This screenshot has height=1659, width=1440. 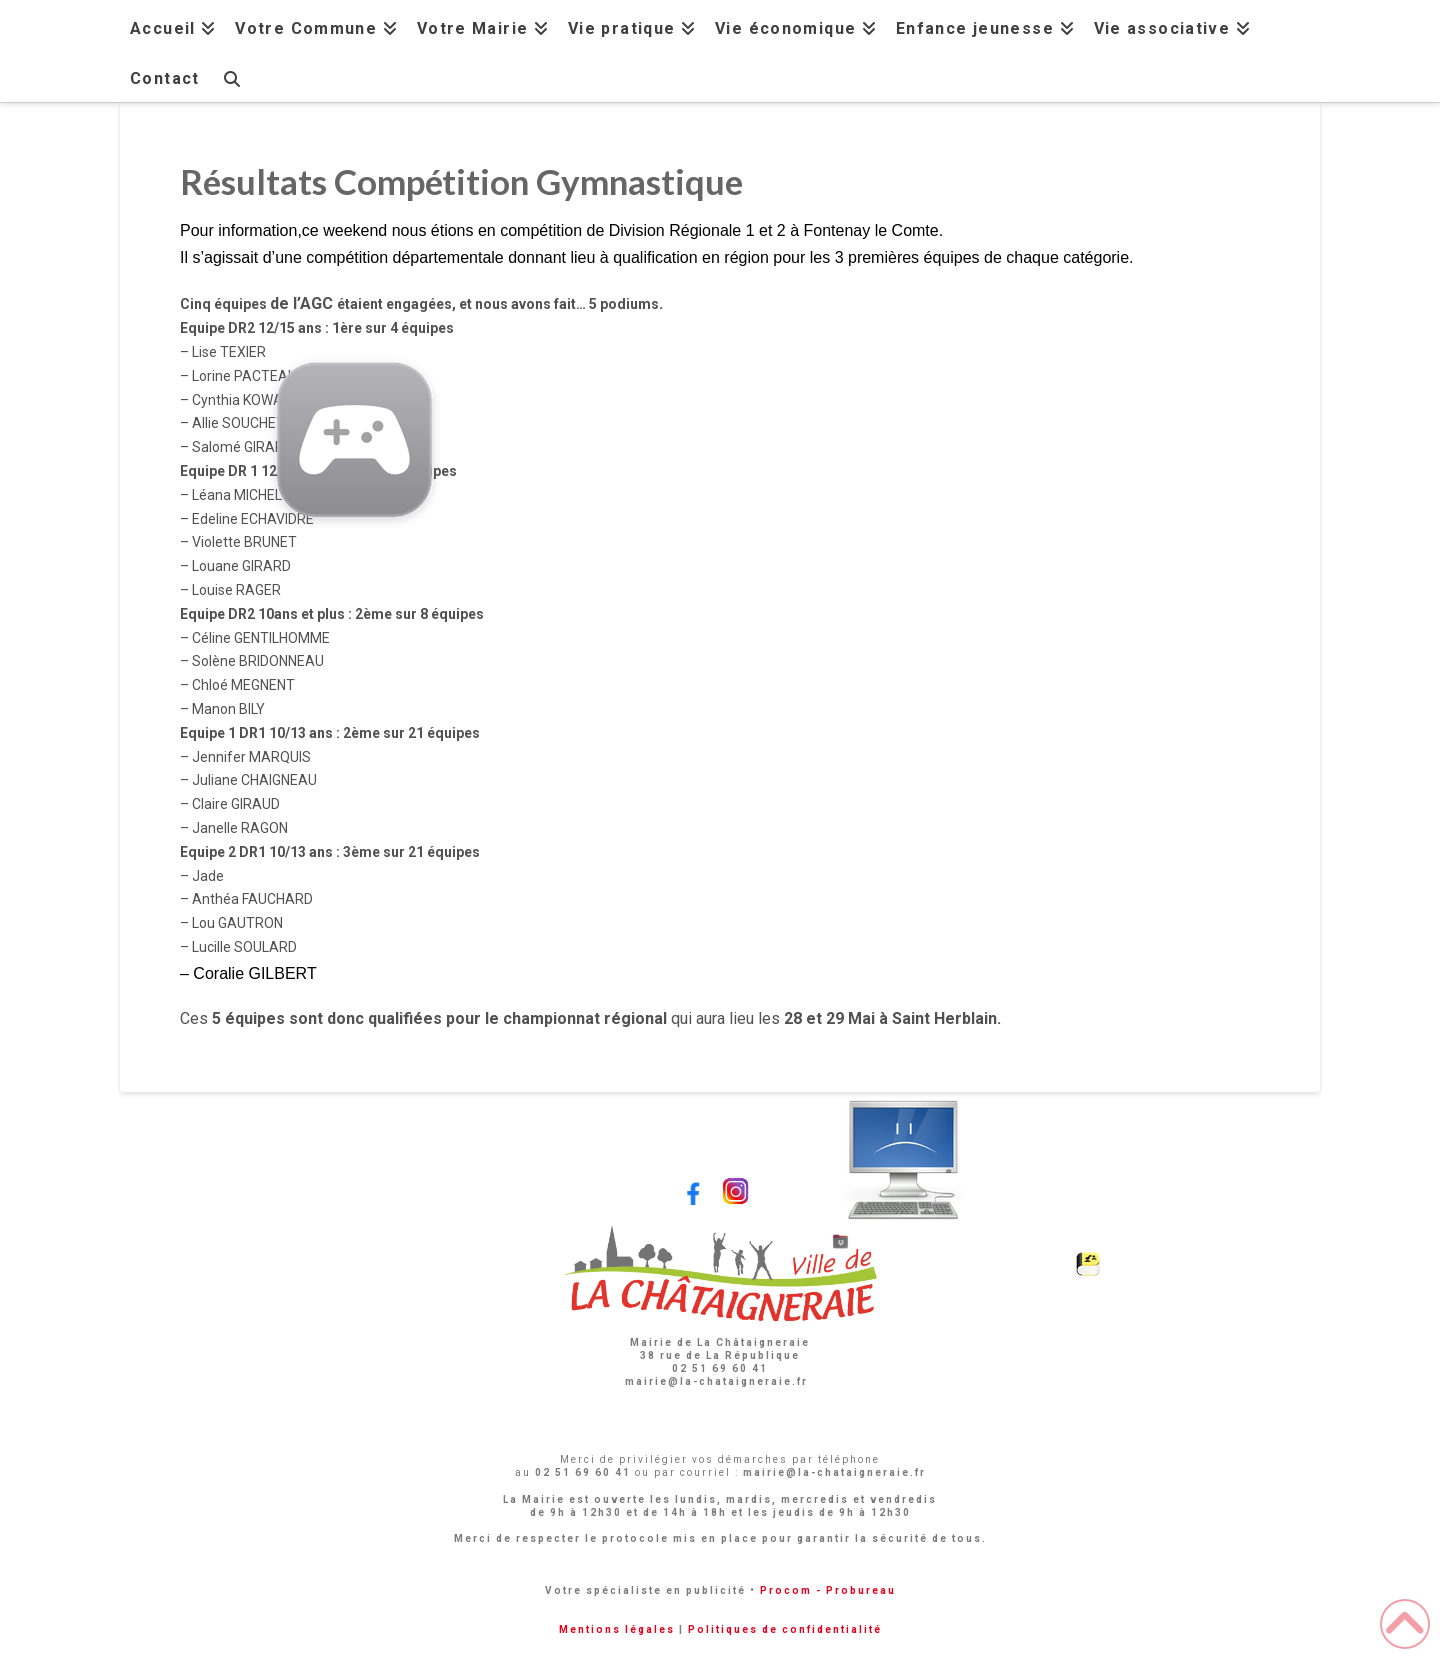 What do you see at coordinates (354, 442) in the screenshot?
I see `access games settings or preferences` at bounding box center [354, 442].